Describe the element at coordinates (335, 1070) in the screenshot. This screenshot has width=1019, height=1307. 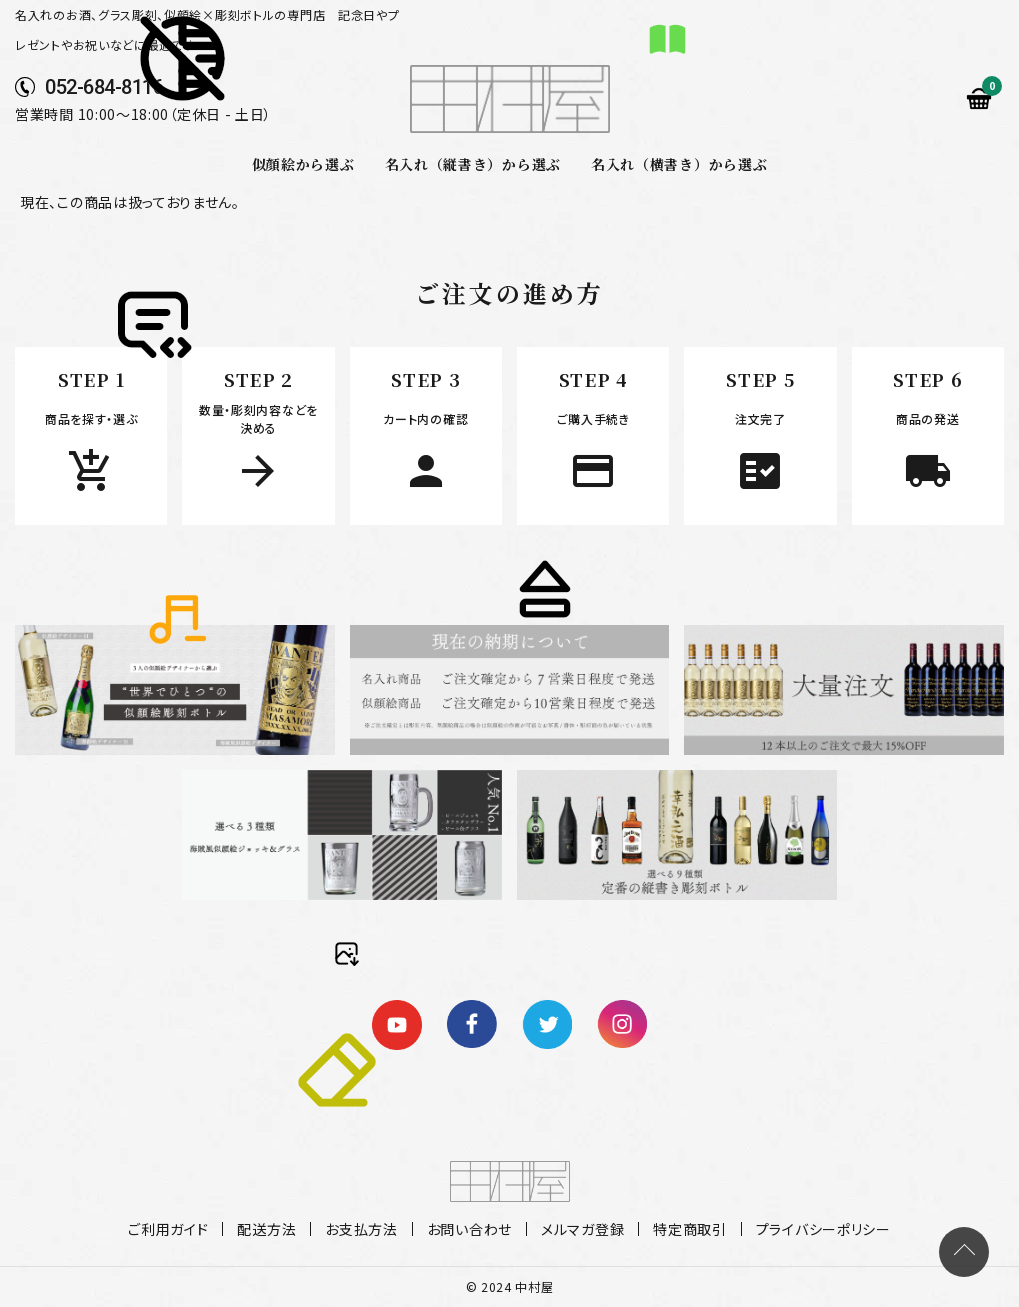
I see `erase or delete selected content` at that location.